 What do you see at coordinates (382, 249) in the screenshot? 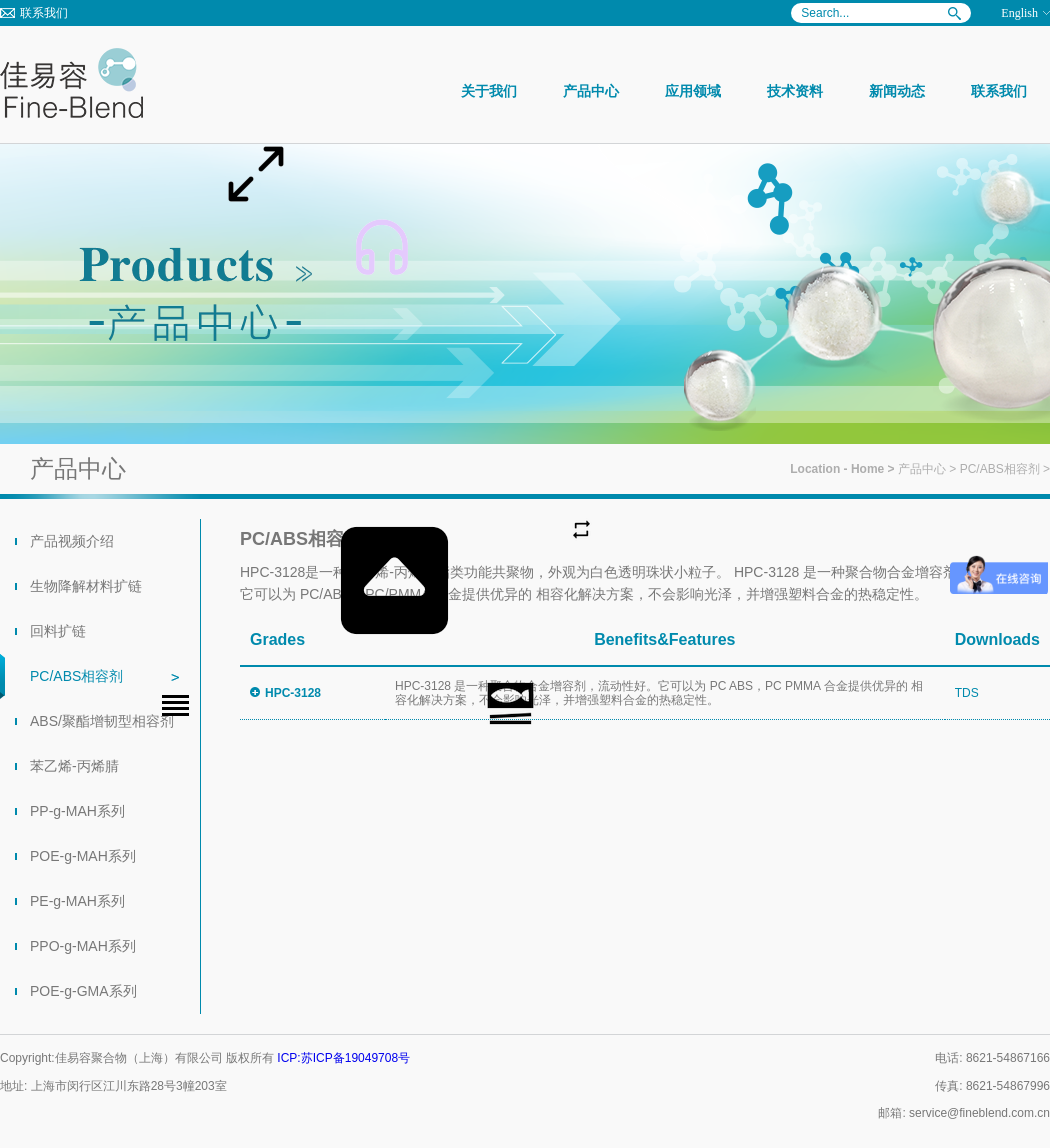
I see `listen to audio or music` at bounding box center [382, 249].